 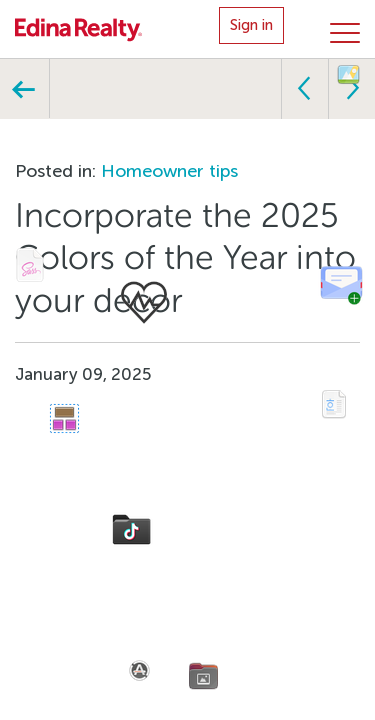 I want to click on open health or fitness app, so click(x=144, y=302).